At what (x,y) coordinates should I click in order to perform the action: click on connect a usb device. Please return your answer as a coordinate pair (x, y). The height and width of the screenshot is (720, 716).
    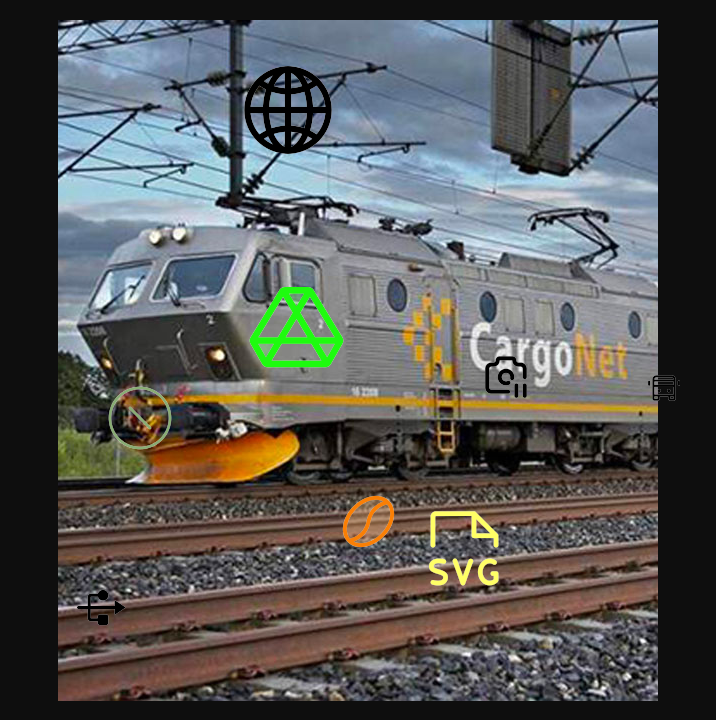
    Looking at the image, I should click on (101, 607).